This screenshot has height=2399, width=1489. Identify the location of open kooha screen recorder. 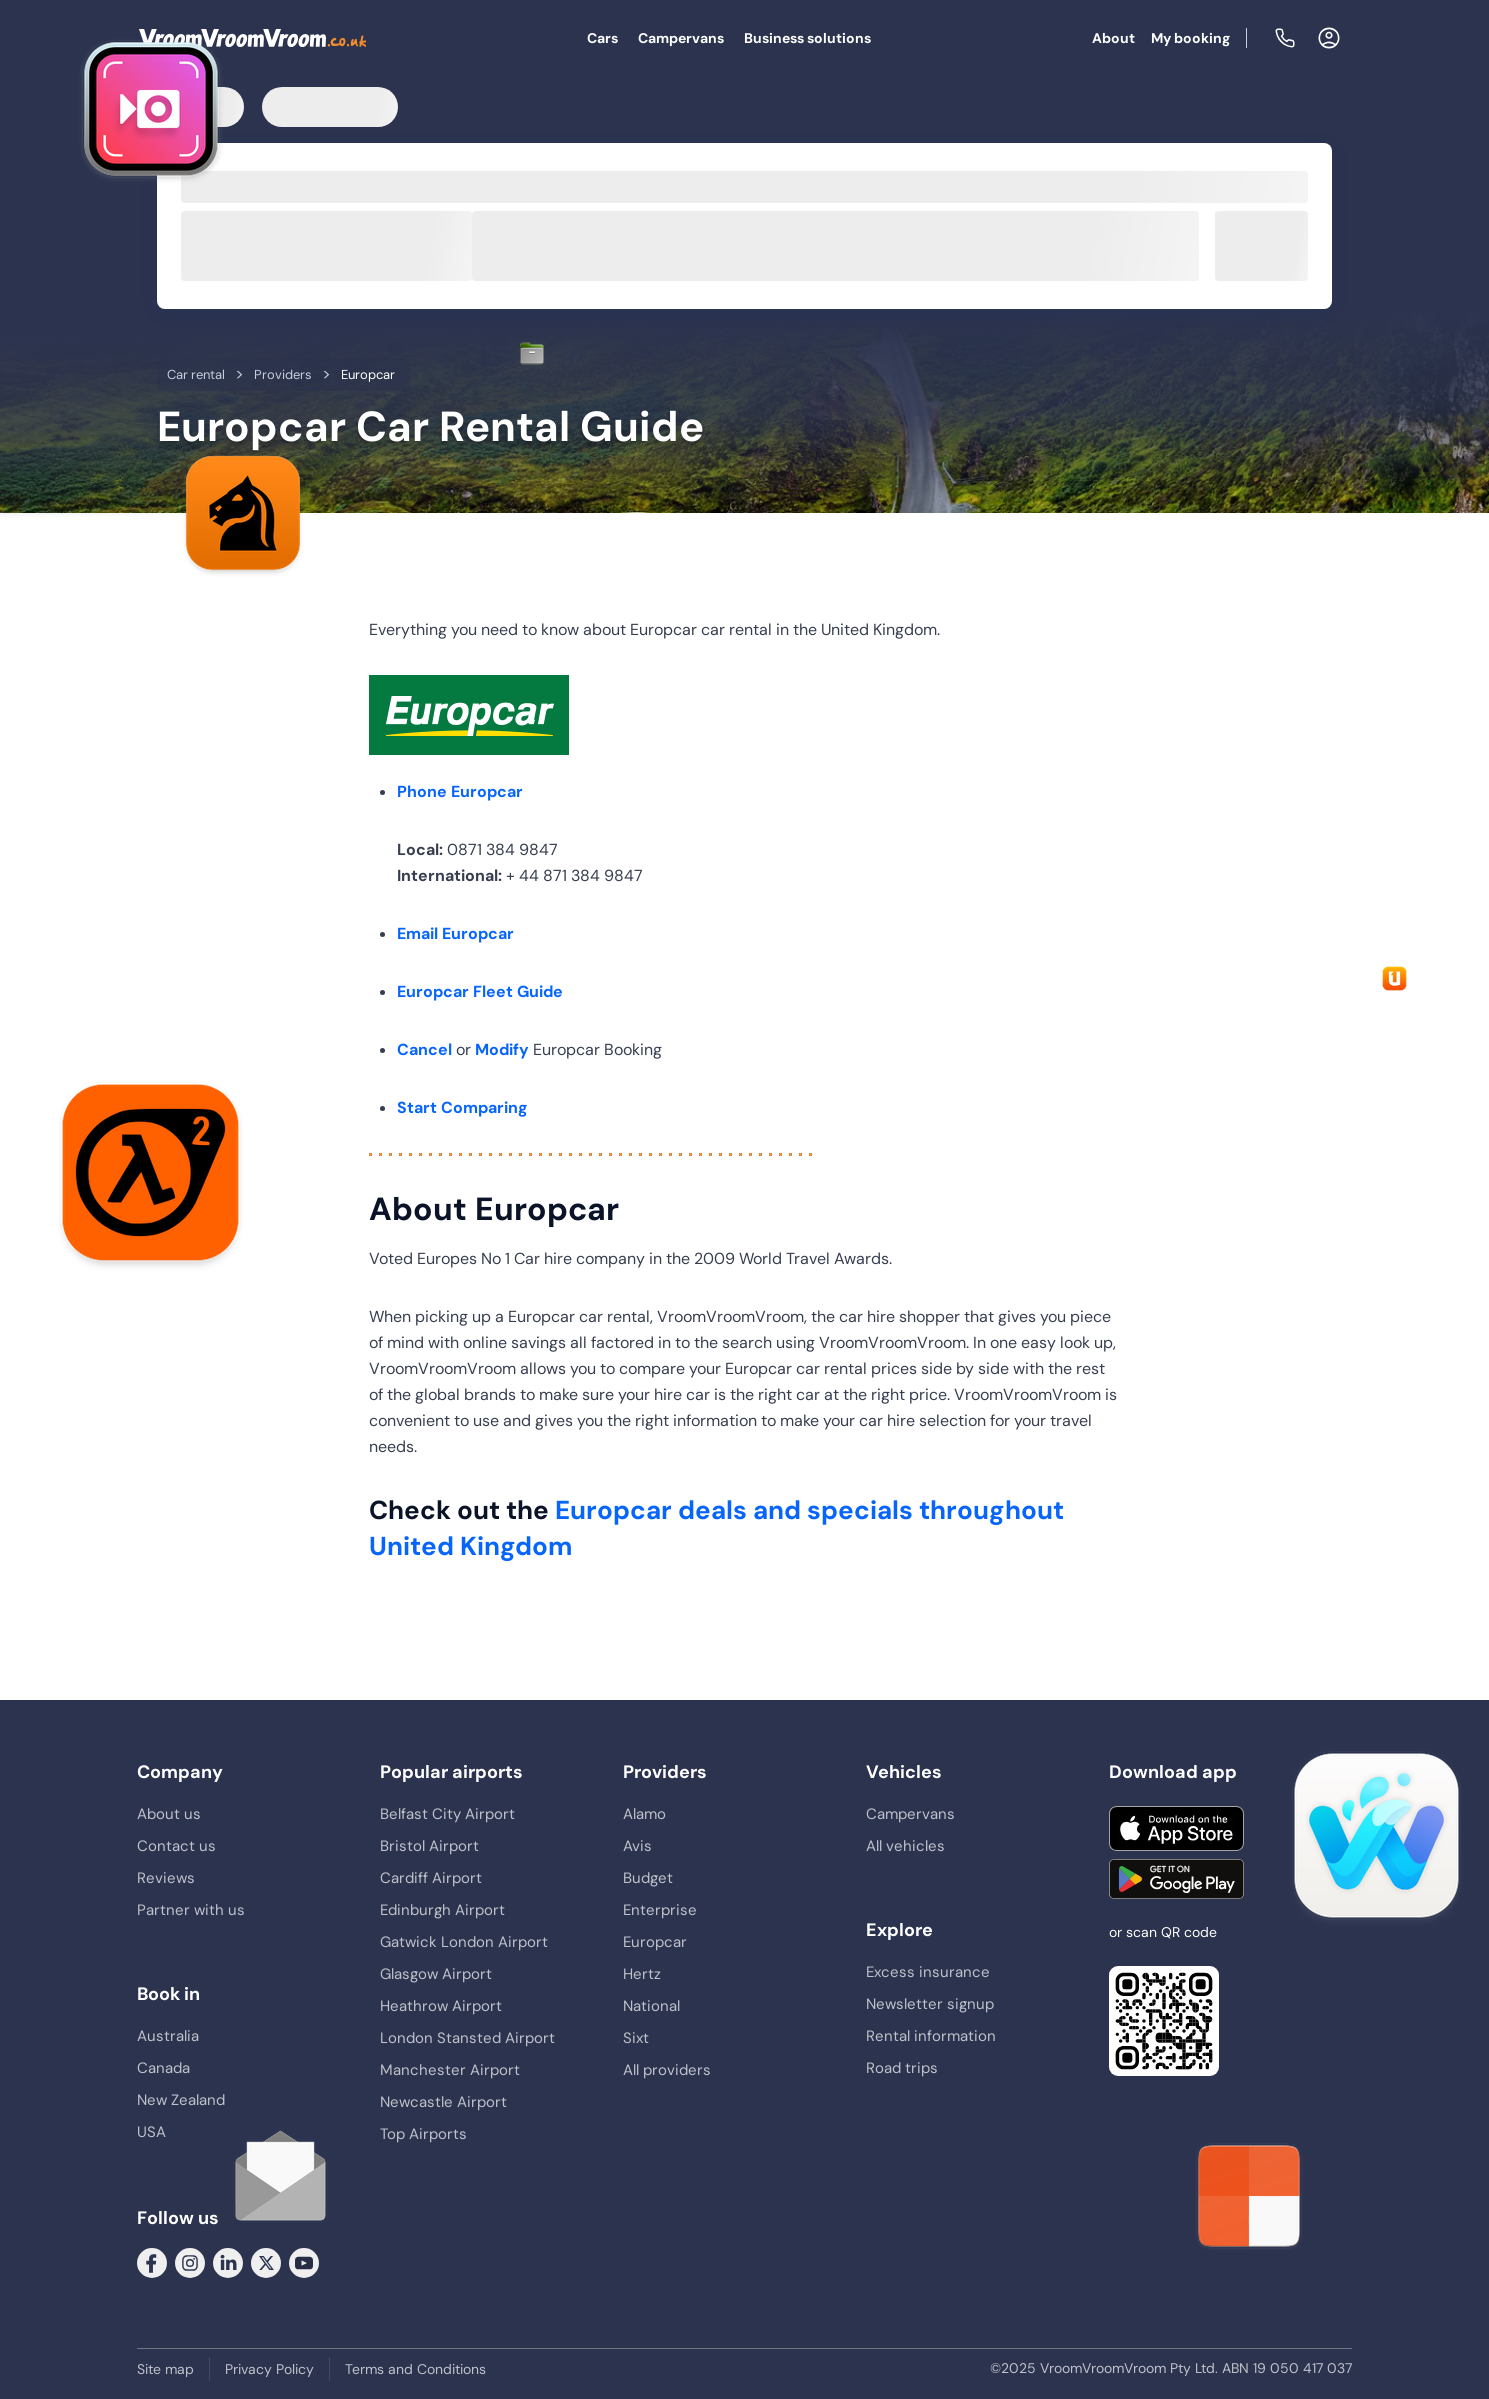
(151, 109).